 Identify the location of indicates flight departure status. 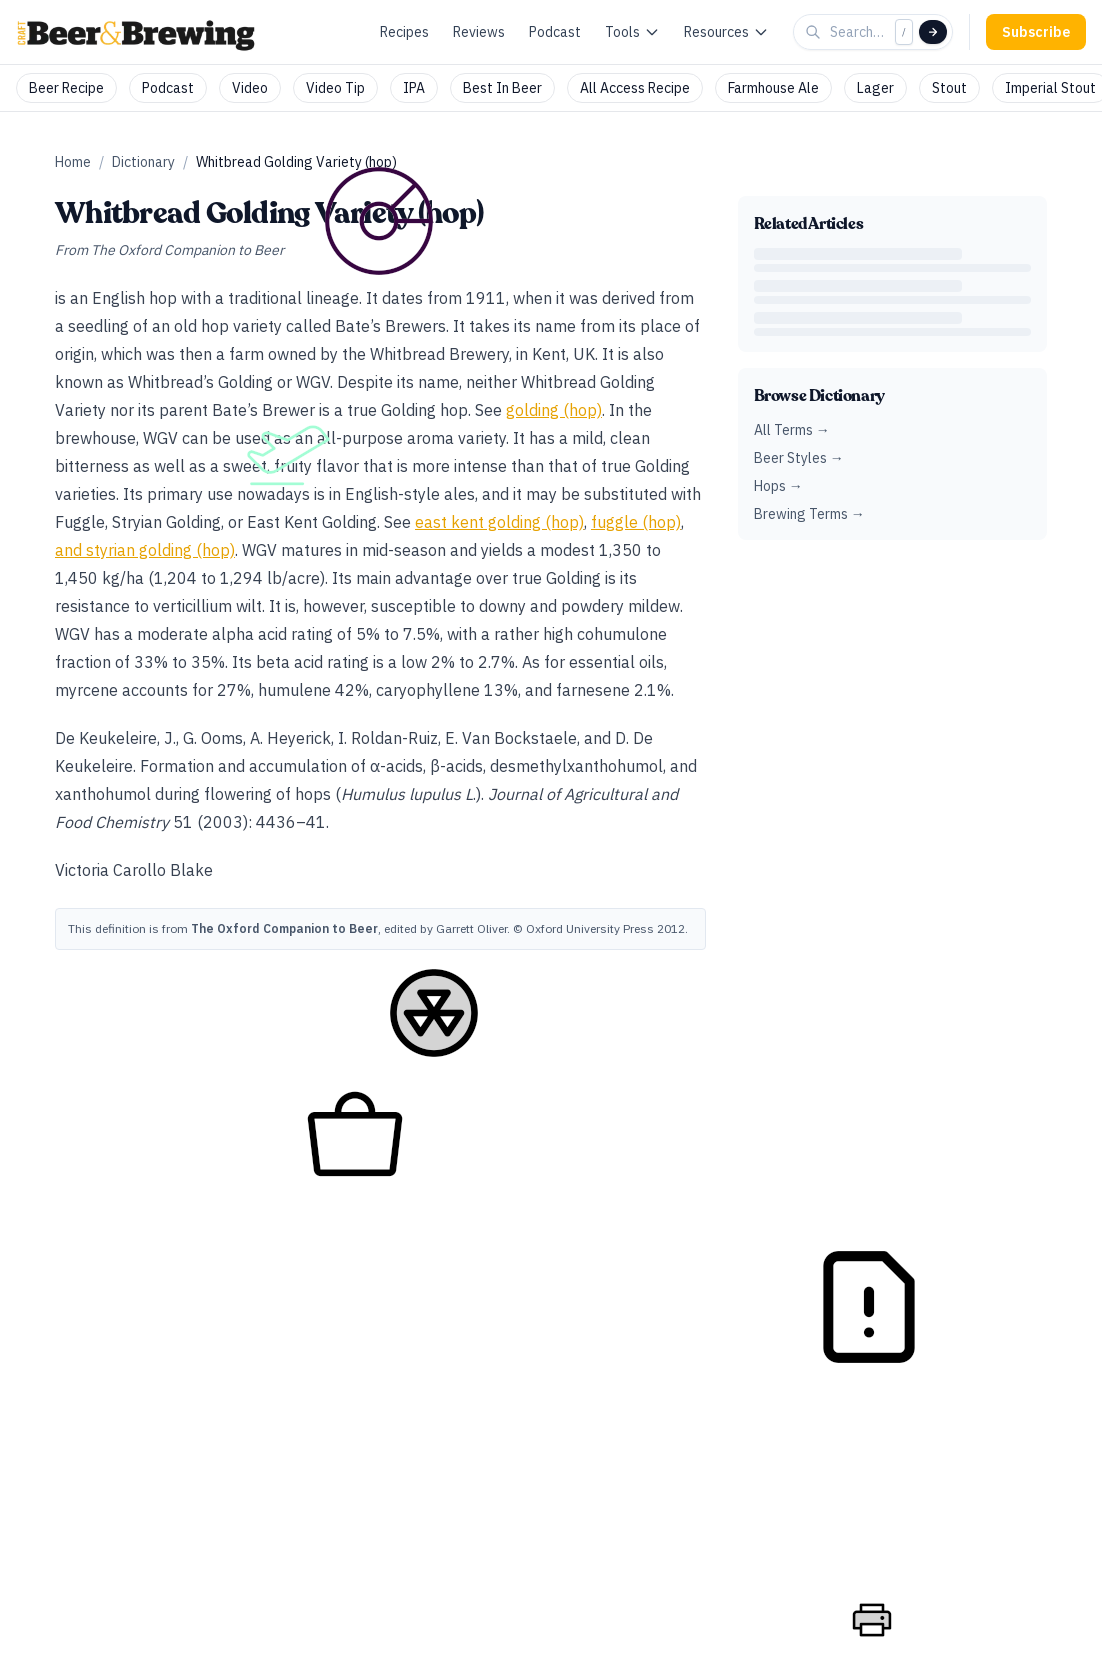
(288, 452).